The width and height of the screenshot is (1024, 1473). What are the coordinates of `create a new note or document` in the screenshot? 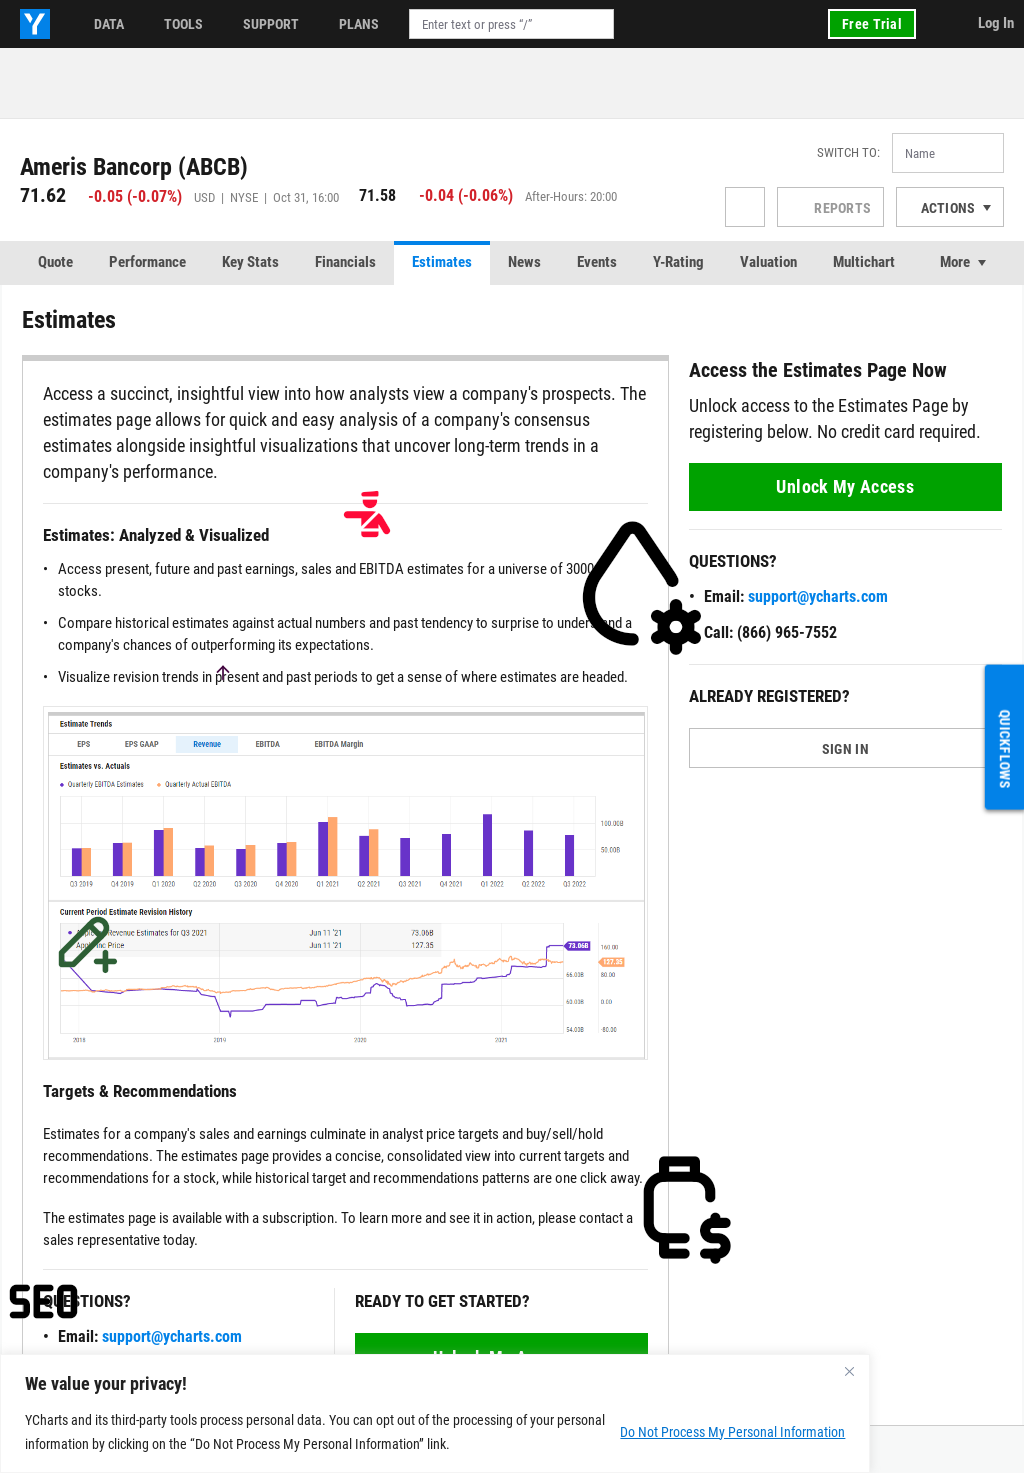 It's located at (85, 941).